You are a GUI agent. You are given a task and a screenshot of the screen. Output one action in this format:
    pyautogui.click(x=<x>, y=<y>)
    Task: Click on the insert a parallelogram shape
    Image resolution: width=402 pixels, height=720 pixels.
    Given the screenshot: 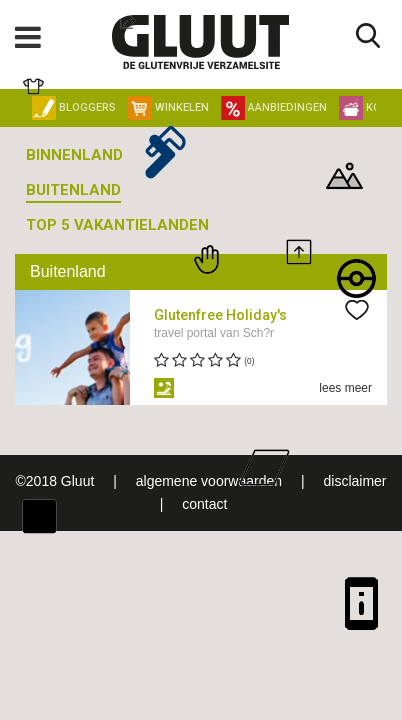 What is the action you would take?
    pyautogui.click(x=264, y=467)
    